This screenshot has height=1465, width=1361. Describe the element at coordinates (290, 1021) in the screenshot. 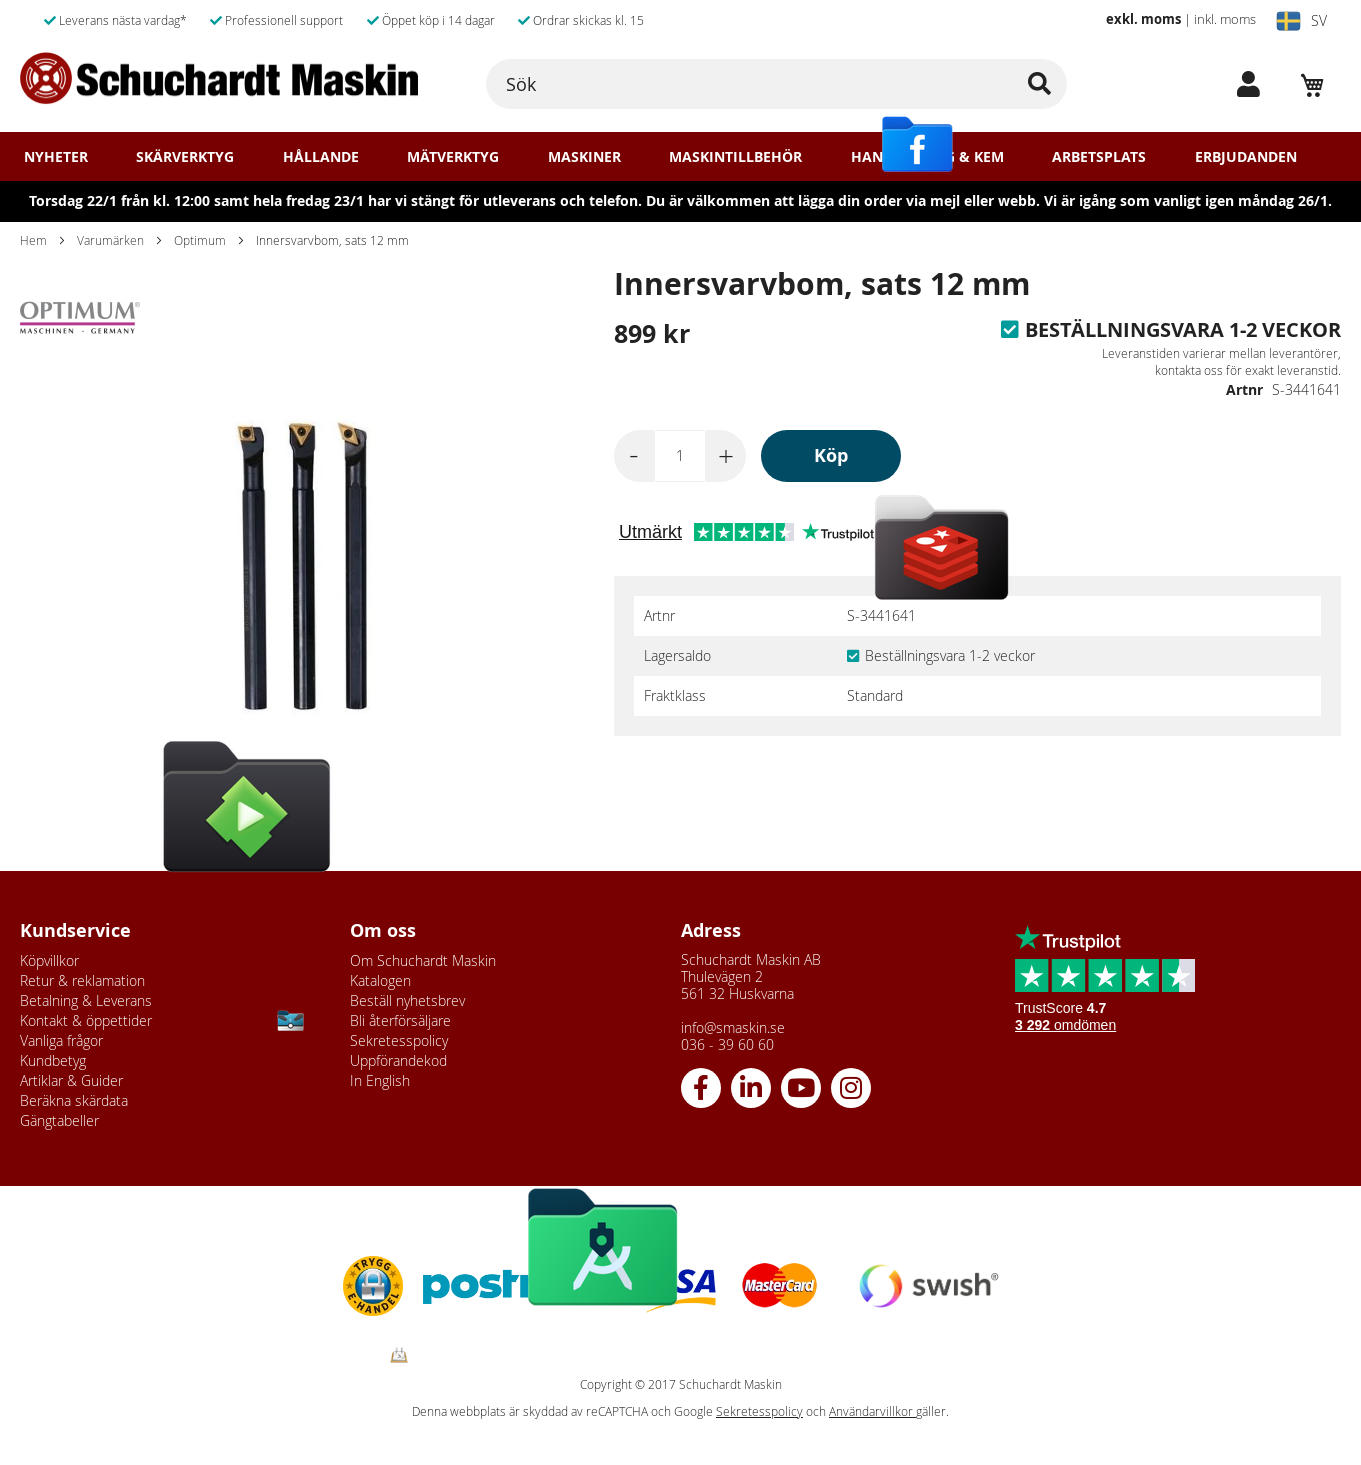

I see `folder for storing pokémon great ball-related files` at that location.